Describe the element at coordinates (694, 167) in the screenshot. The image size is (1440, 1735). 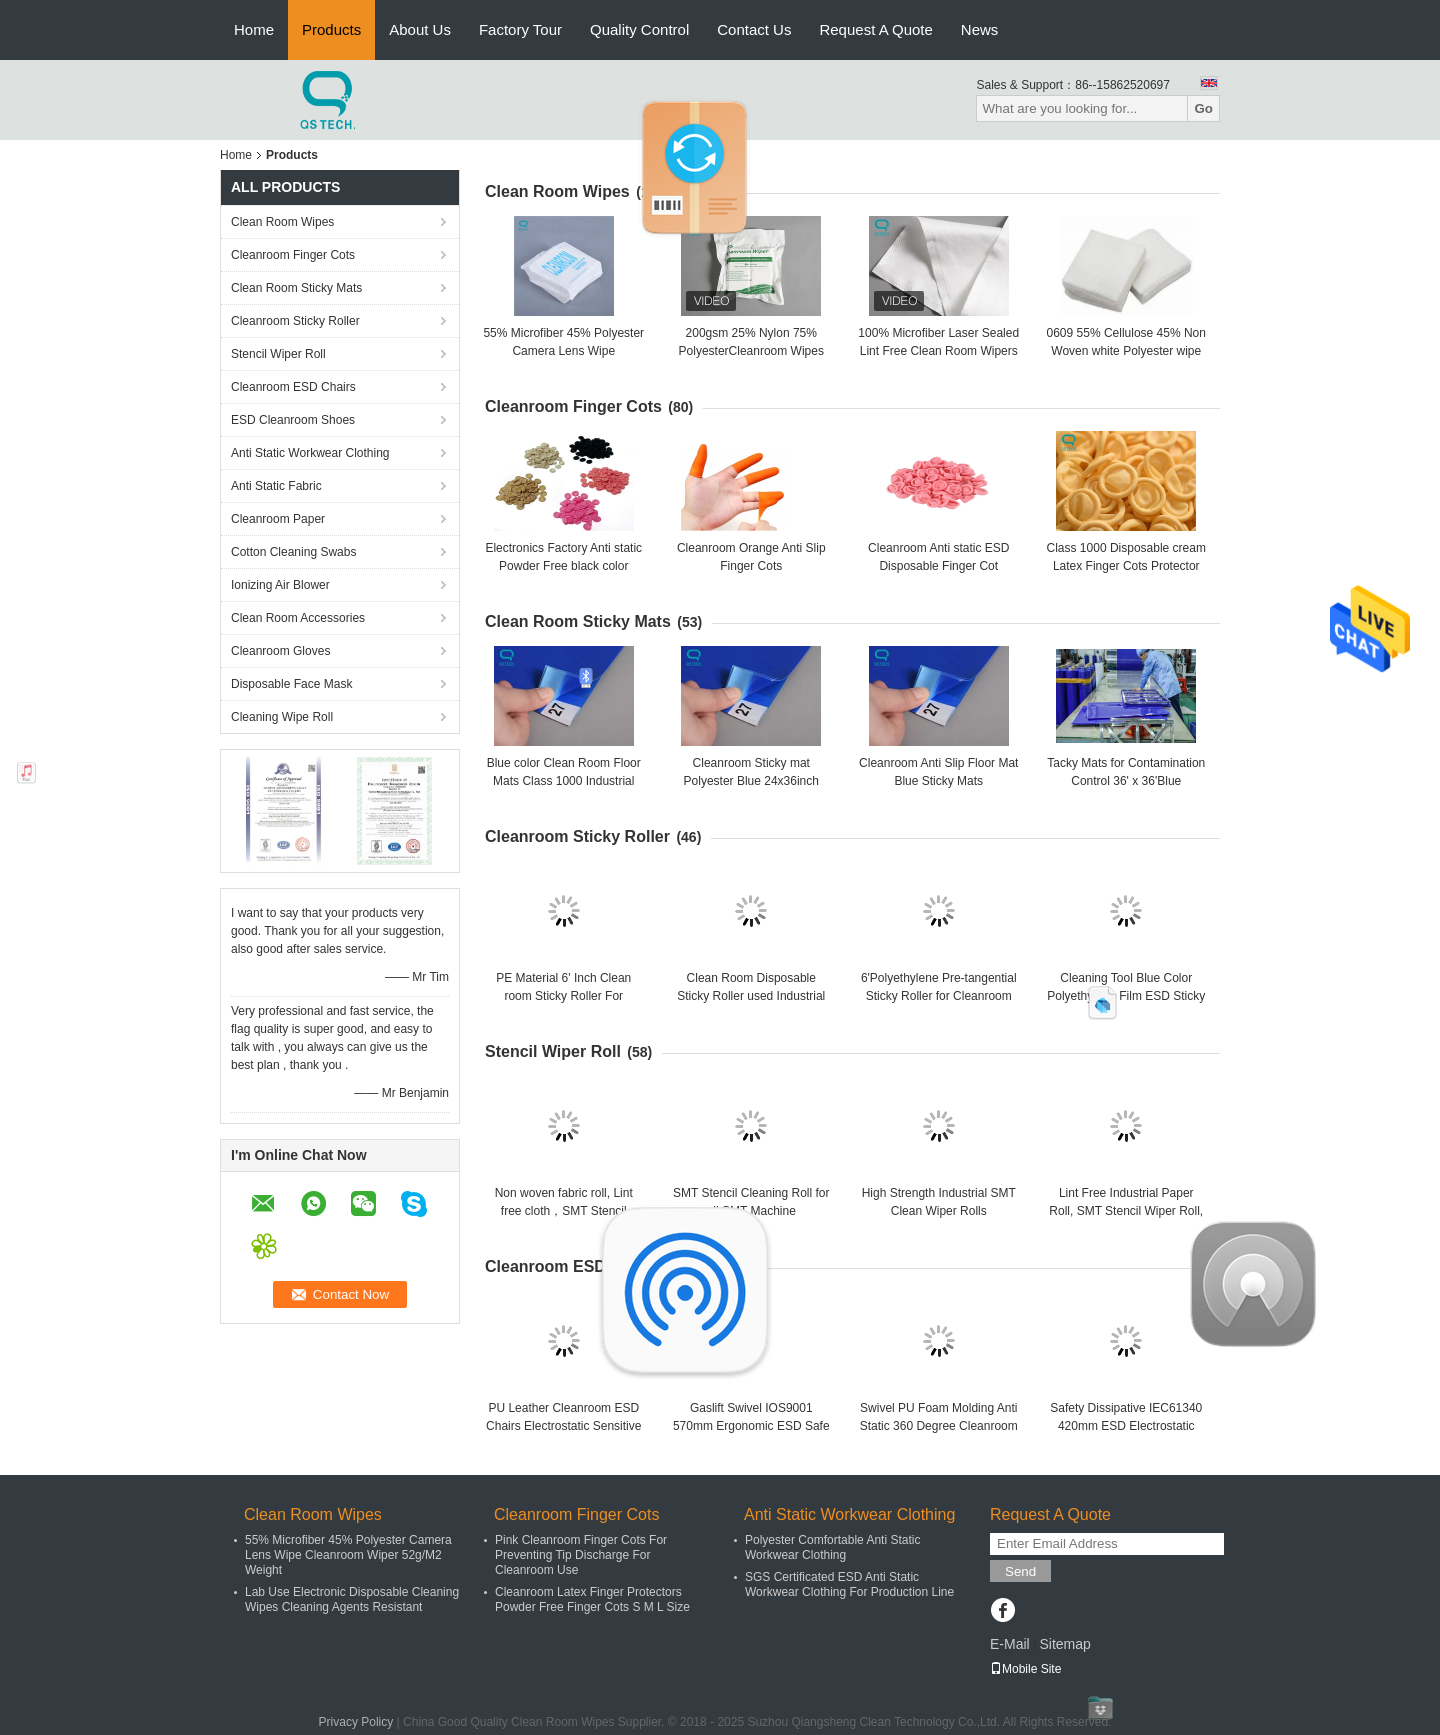
I see `system package upgrade in progress` at that location.